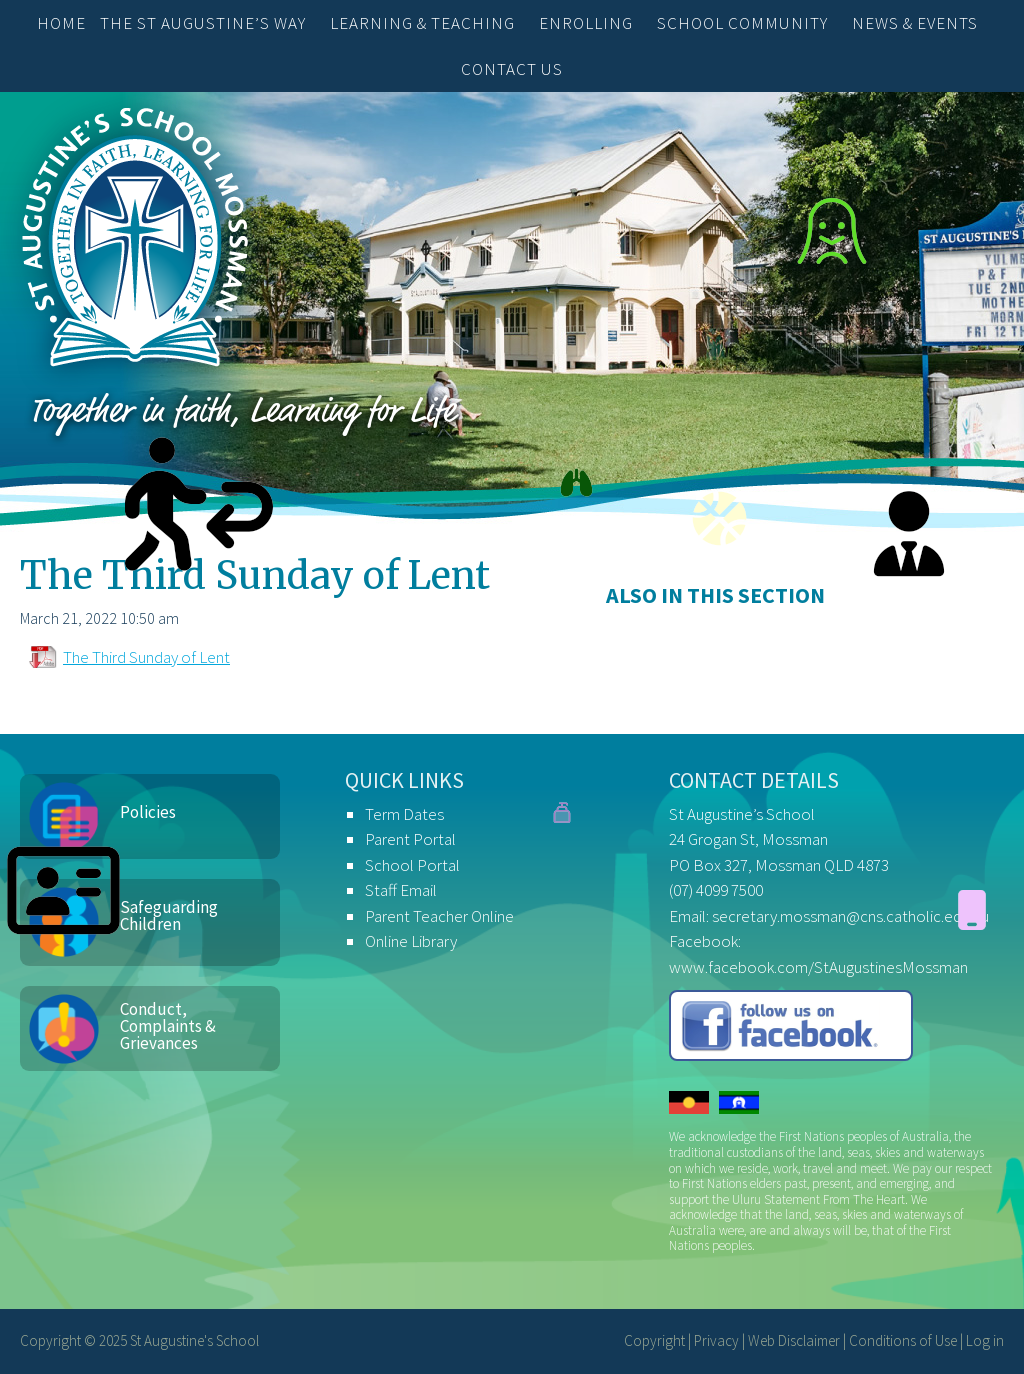  I want to click on return to starting point of walking route, so click(199, 504).